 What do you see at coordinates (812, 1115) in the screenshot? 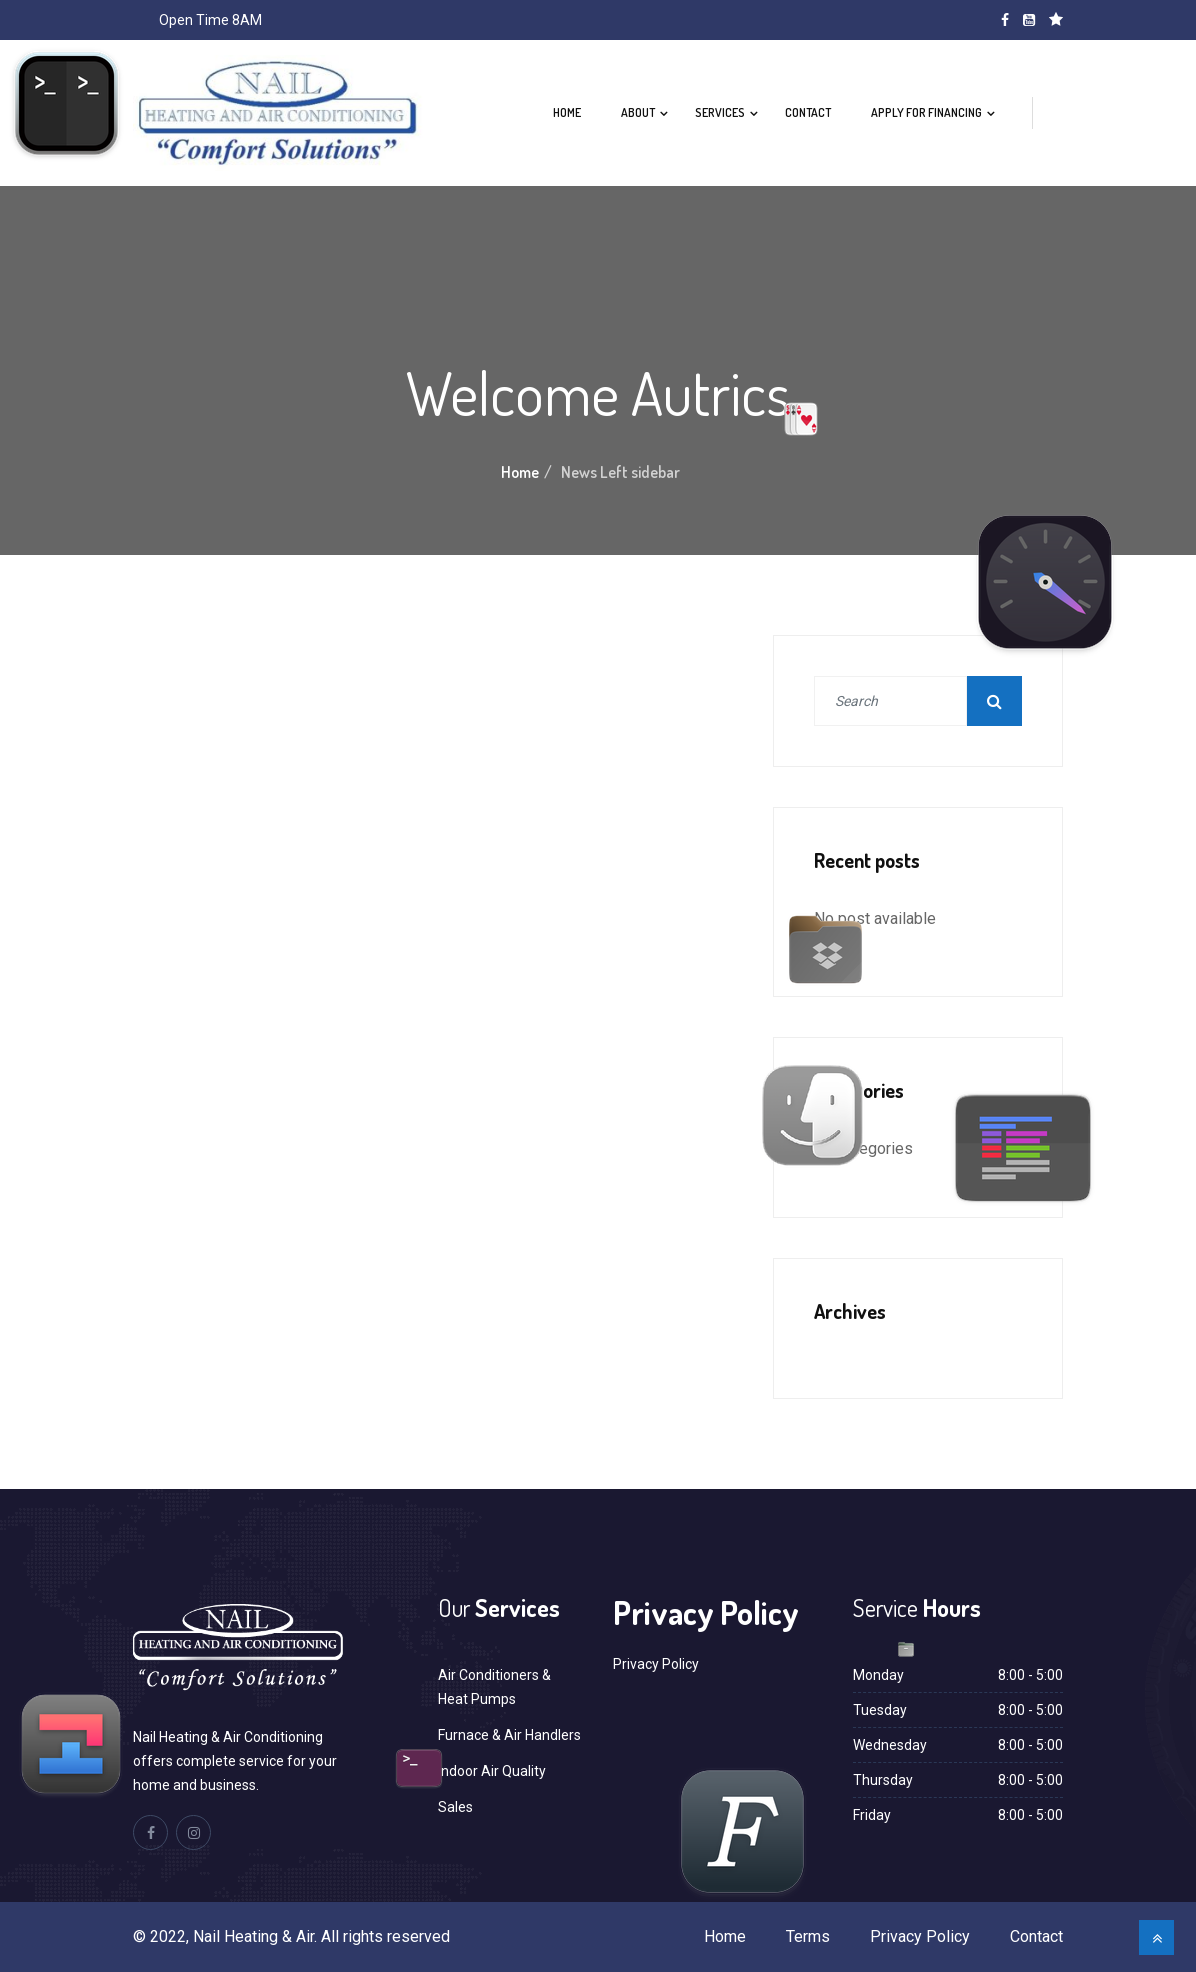
I see `open Finder to browse files and folders` at bounding box center [812, 1115].